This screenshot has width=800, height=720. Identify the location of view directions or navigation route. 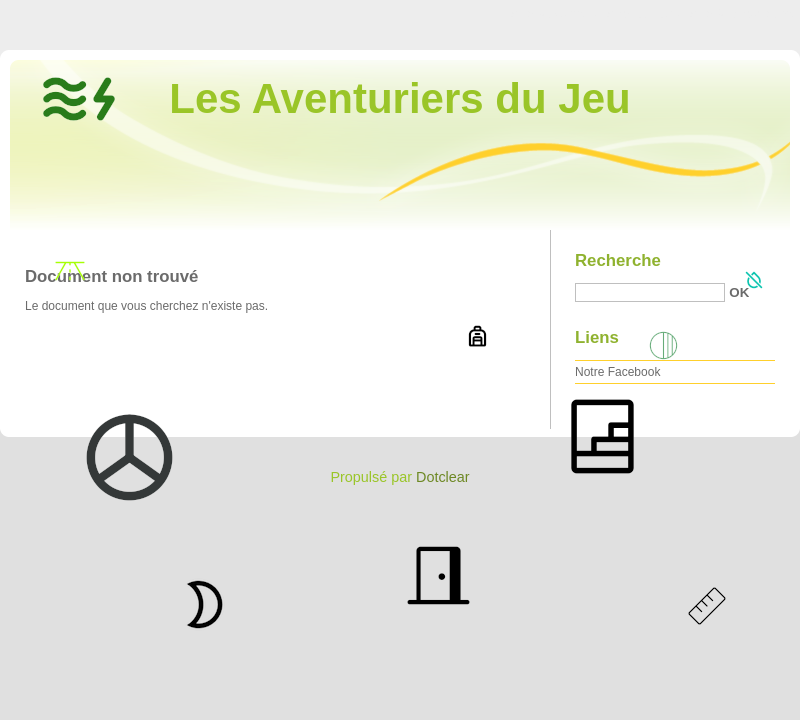
(70, 271).